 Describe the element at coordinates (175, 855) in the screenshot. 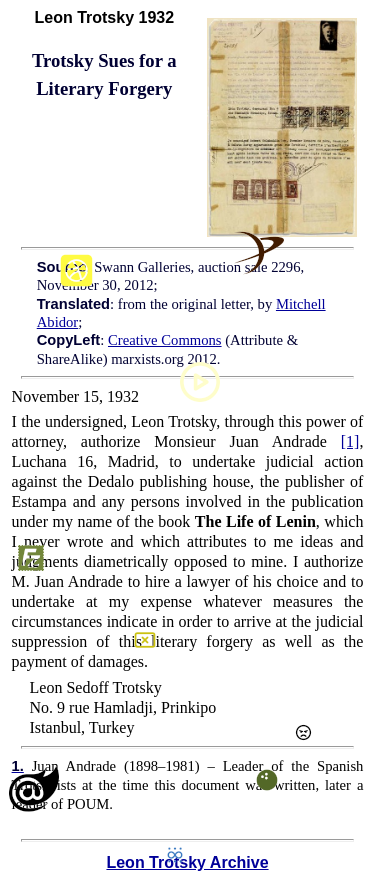

I see `indicates hazy weather conditions` at that location.